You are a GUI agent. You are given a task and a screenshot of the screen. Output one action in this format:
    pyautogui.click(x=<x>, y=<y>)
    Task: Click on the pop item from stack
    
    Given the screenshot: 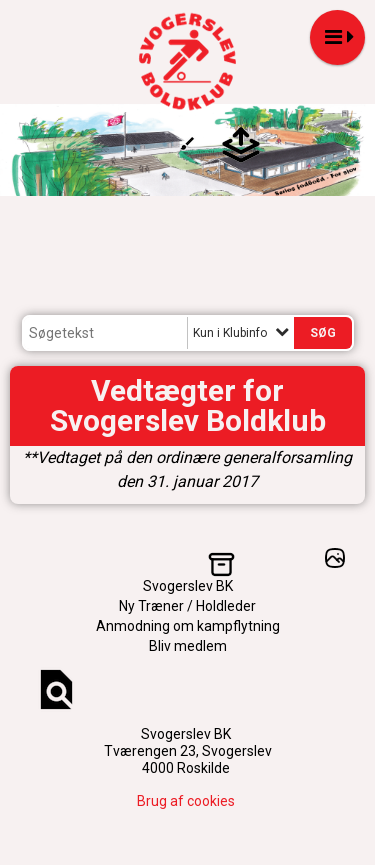 What is the action you would take?
    pyautogui.click(x=241, y=146)
    